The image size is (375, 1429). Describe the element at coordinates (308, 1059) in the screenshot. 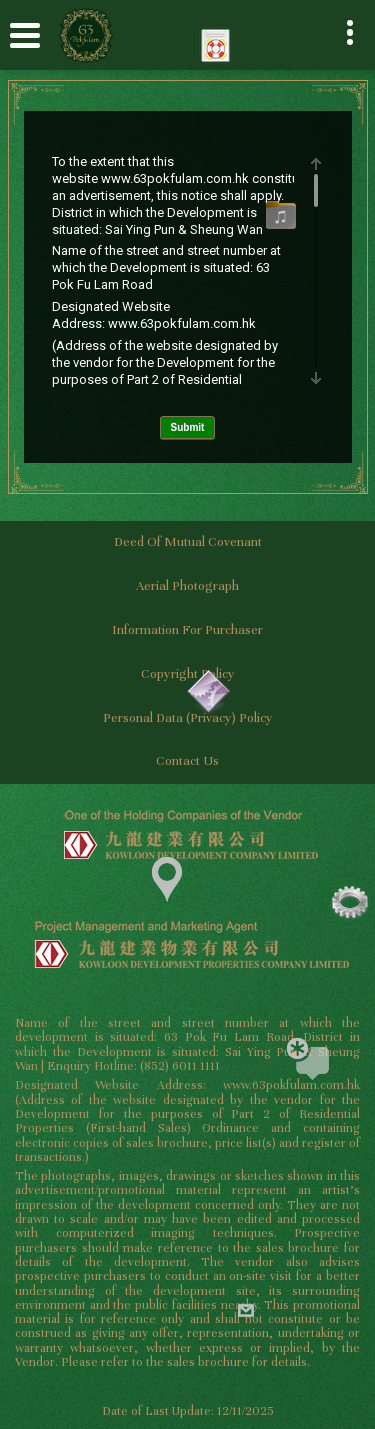

I see `configure notification settings` at that location.